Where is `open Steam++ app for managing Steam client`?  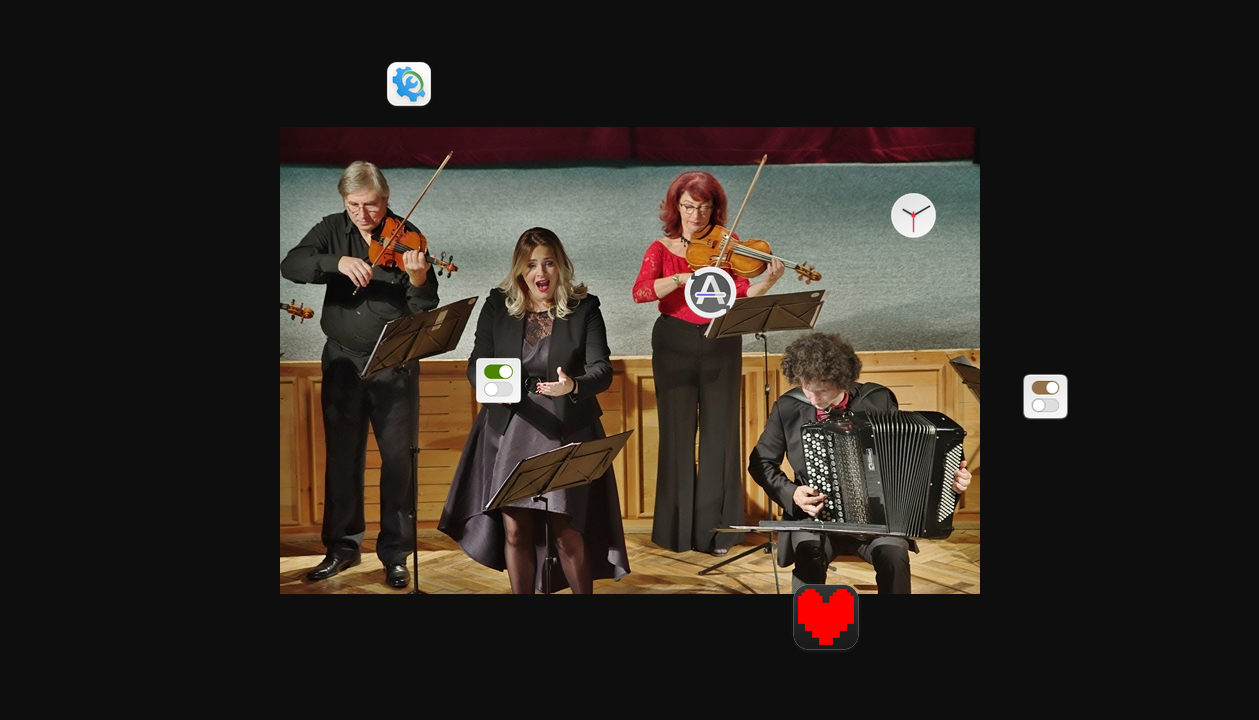 open Steam++ app for managing Steam client is located at coordinates (409, 84).